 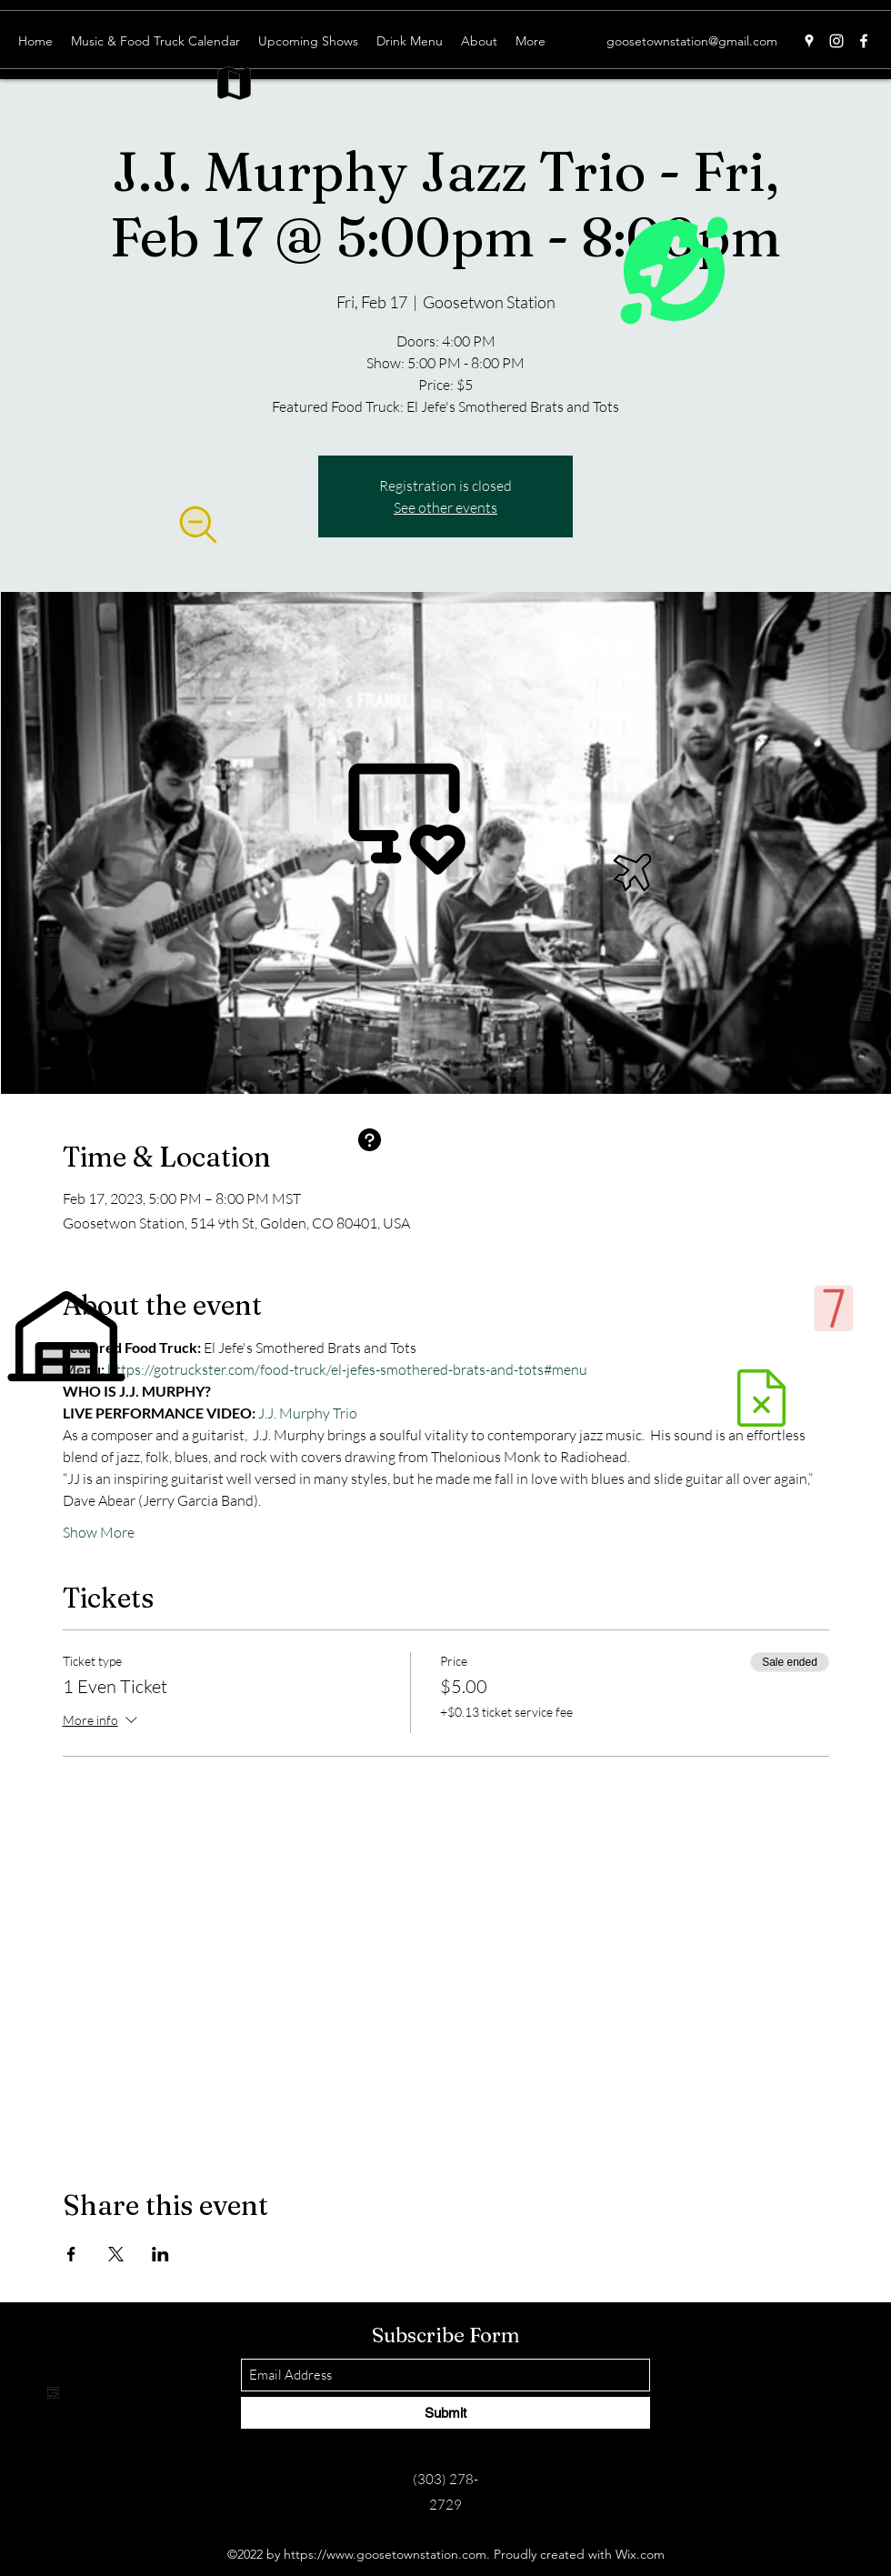 What do you see at coordinates (674, 270) in the screenshot?
I see `react with a laughing emoji` at bounding box center [674, 270].